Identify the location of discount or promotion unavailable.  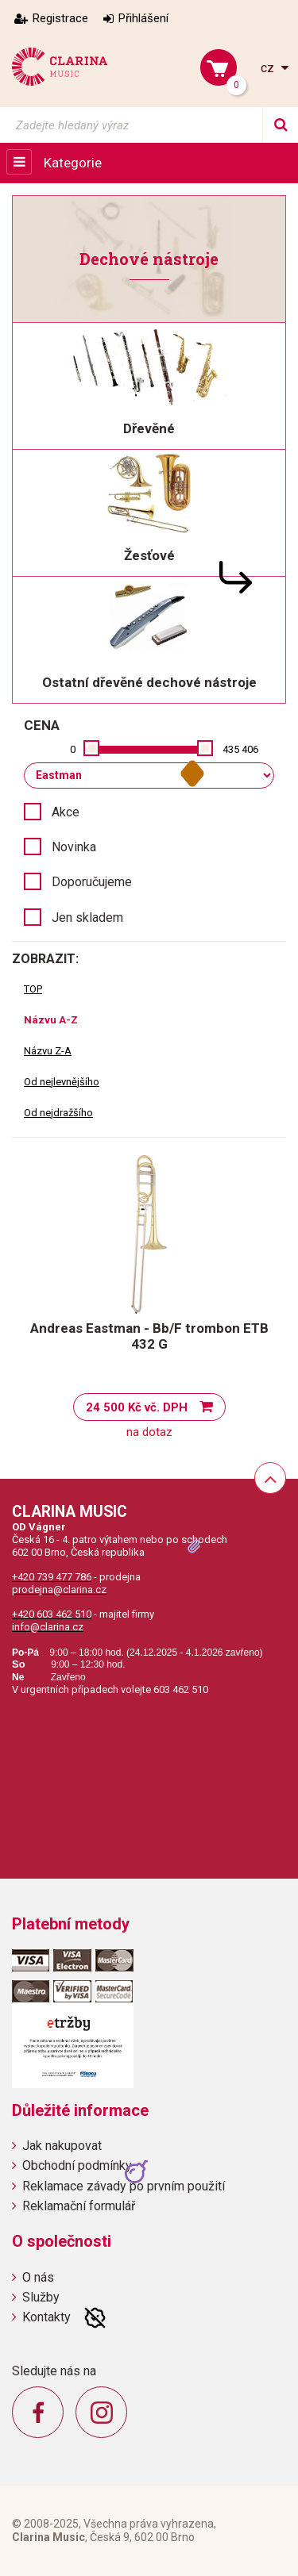
(95, 2317).